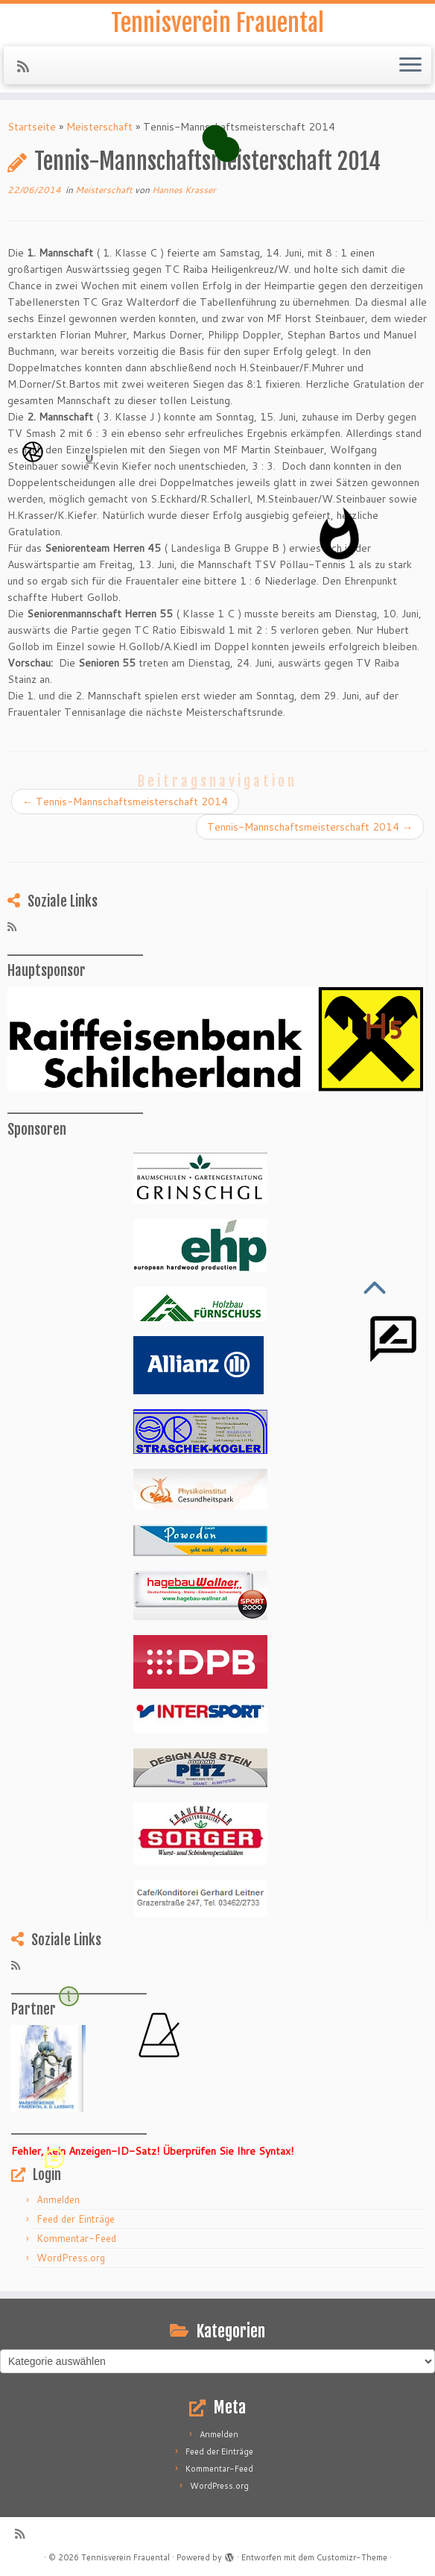 This screenshot has width=435, height=2576. What do you see at coordinates (54, 2158) in the screenshot?
I see `open chat or messaging` at bounding box center [54, 2158].